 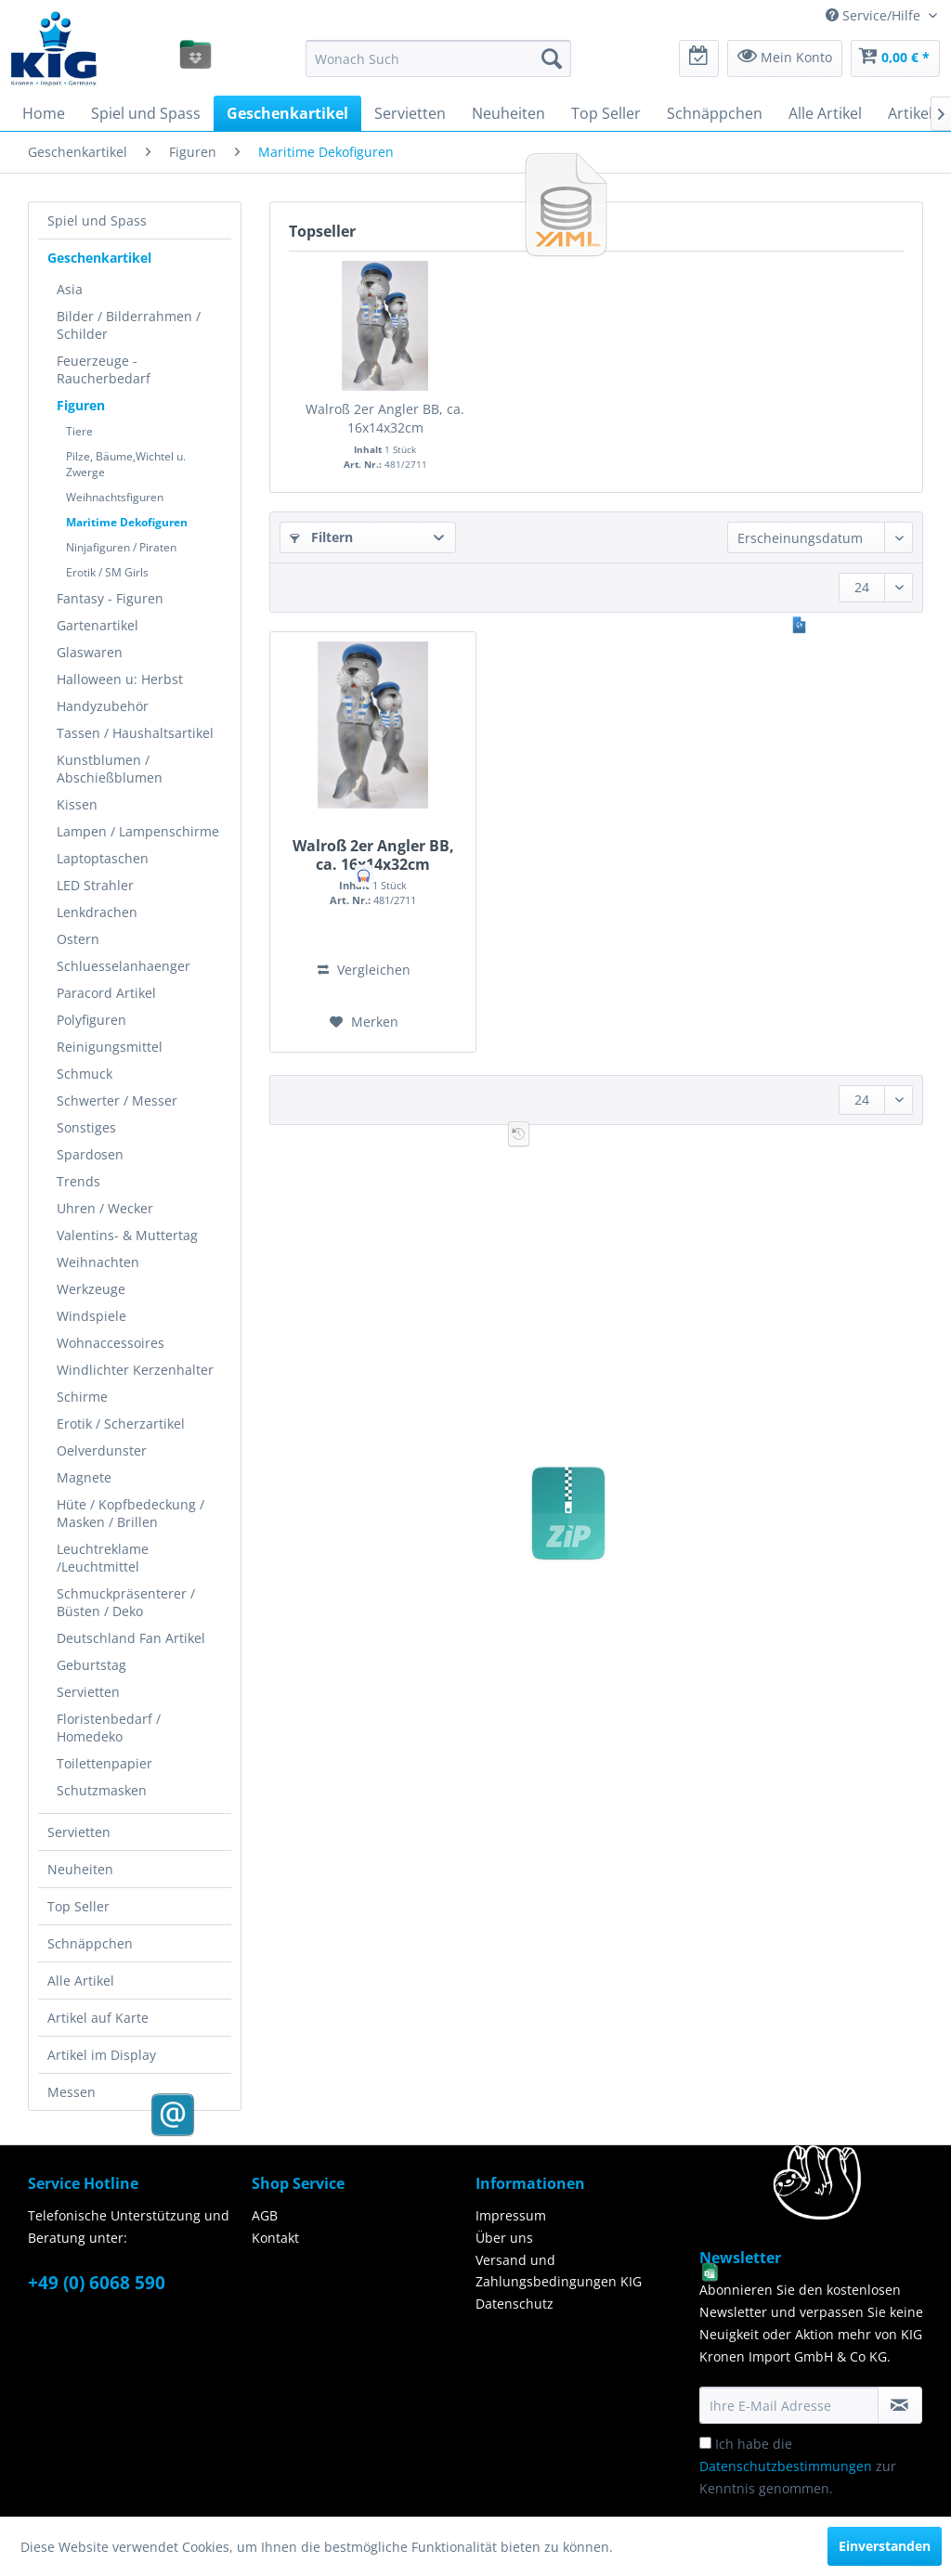 I want to click on open dropbox synced folder, so click(x=195, y=54).